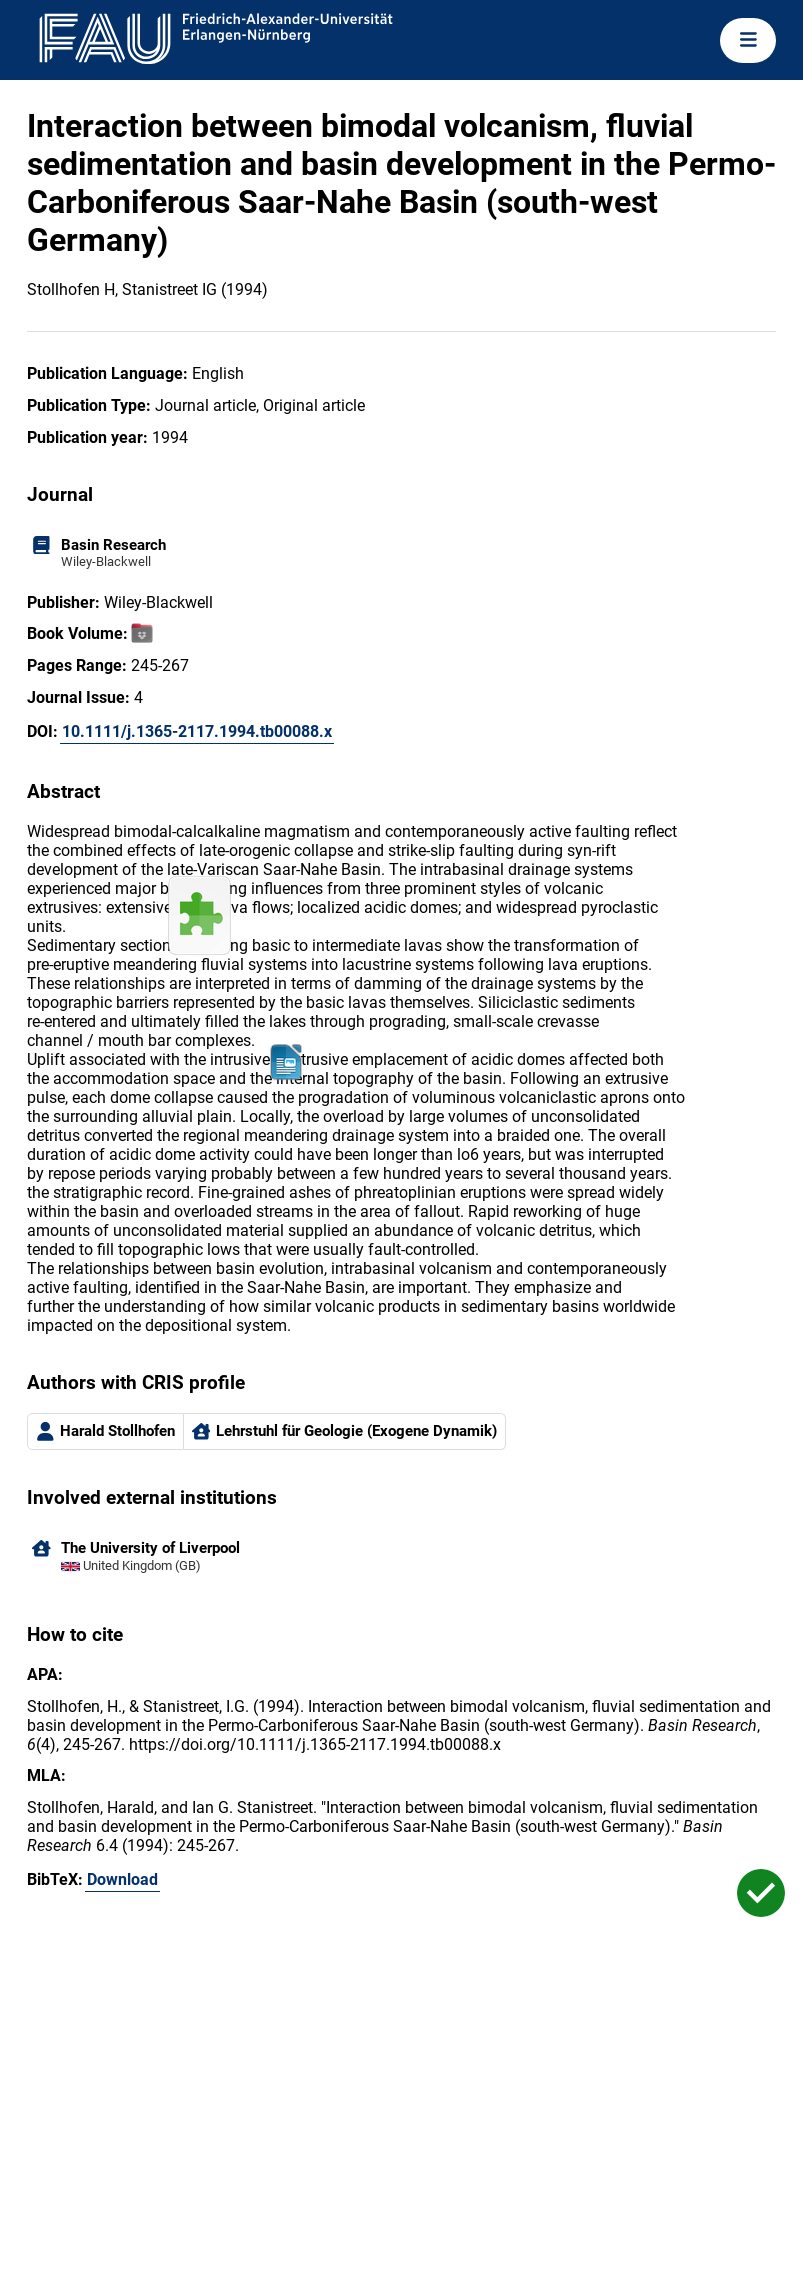 The width and height of the screenshot is (803, 2278). I want to click on open LibreOffice Writer application, so click(286, 1062).